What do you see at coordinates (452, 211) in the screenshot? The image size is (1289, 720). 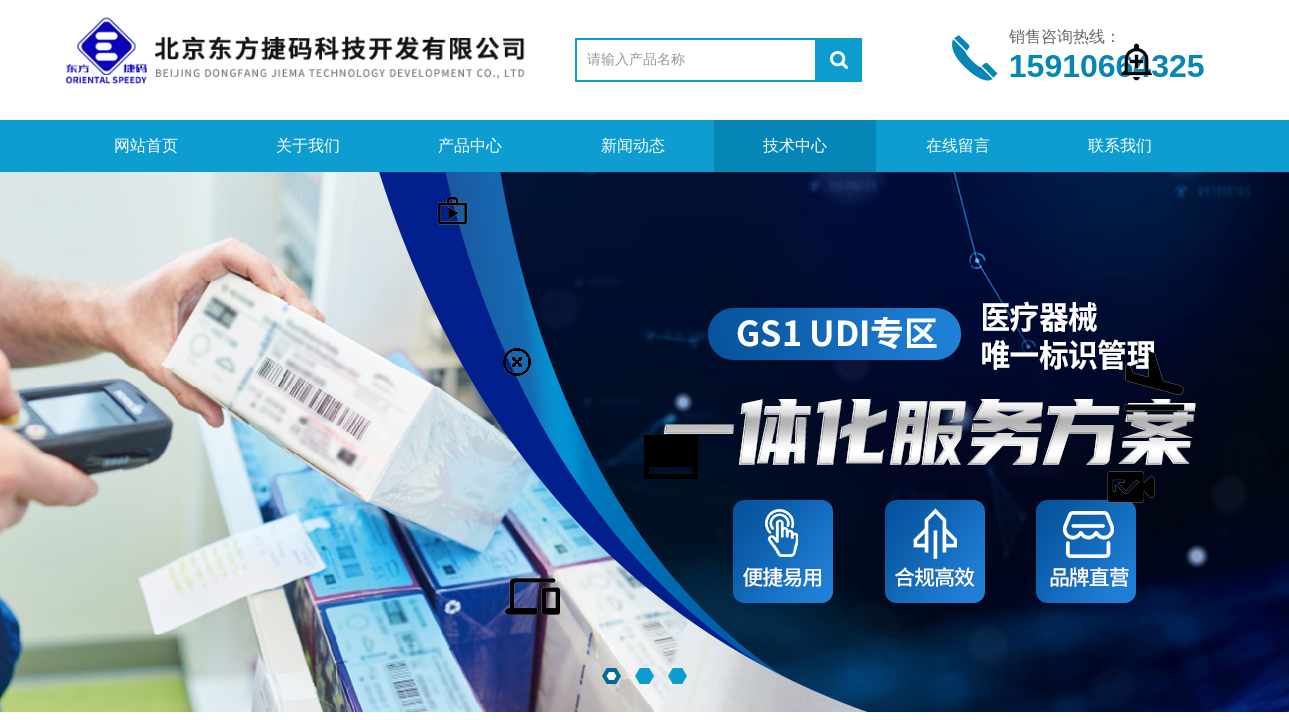 I see `open the shop or store` at bounding box center [452, 211].